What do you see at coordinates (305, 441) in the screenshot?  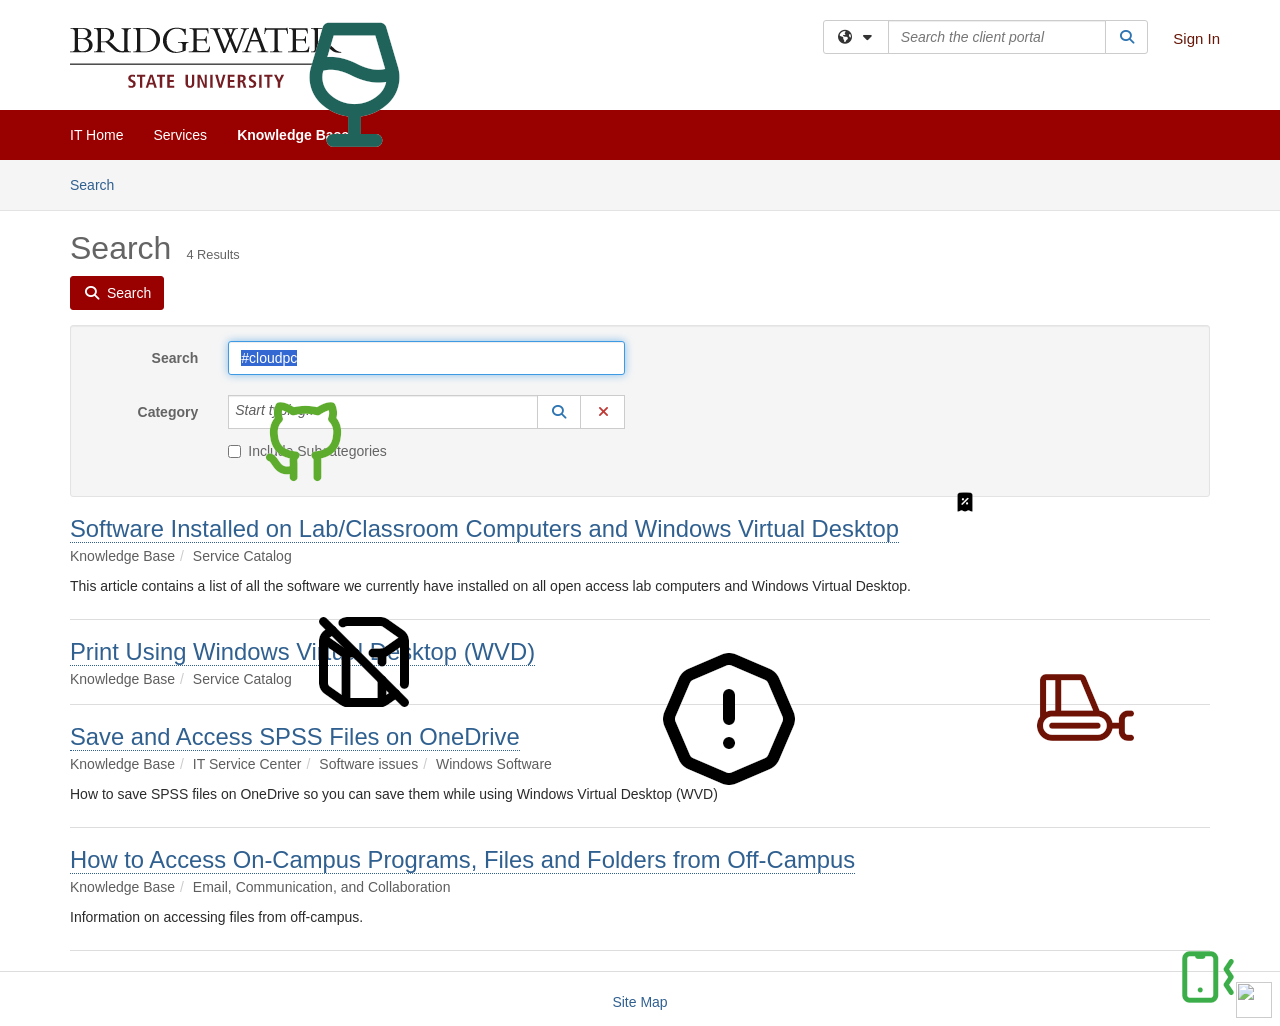 I see `view project on github` at bounding box center [305, 441].